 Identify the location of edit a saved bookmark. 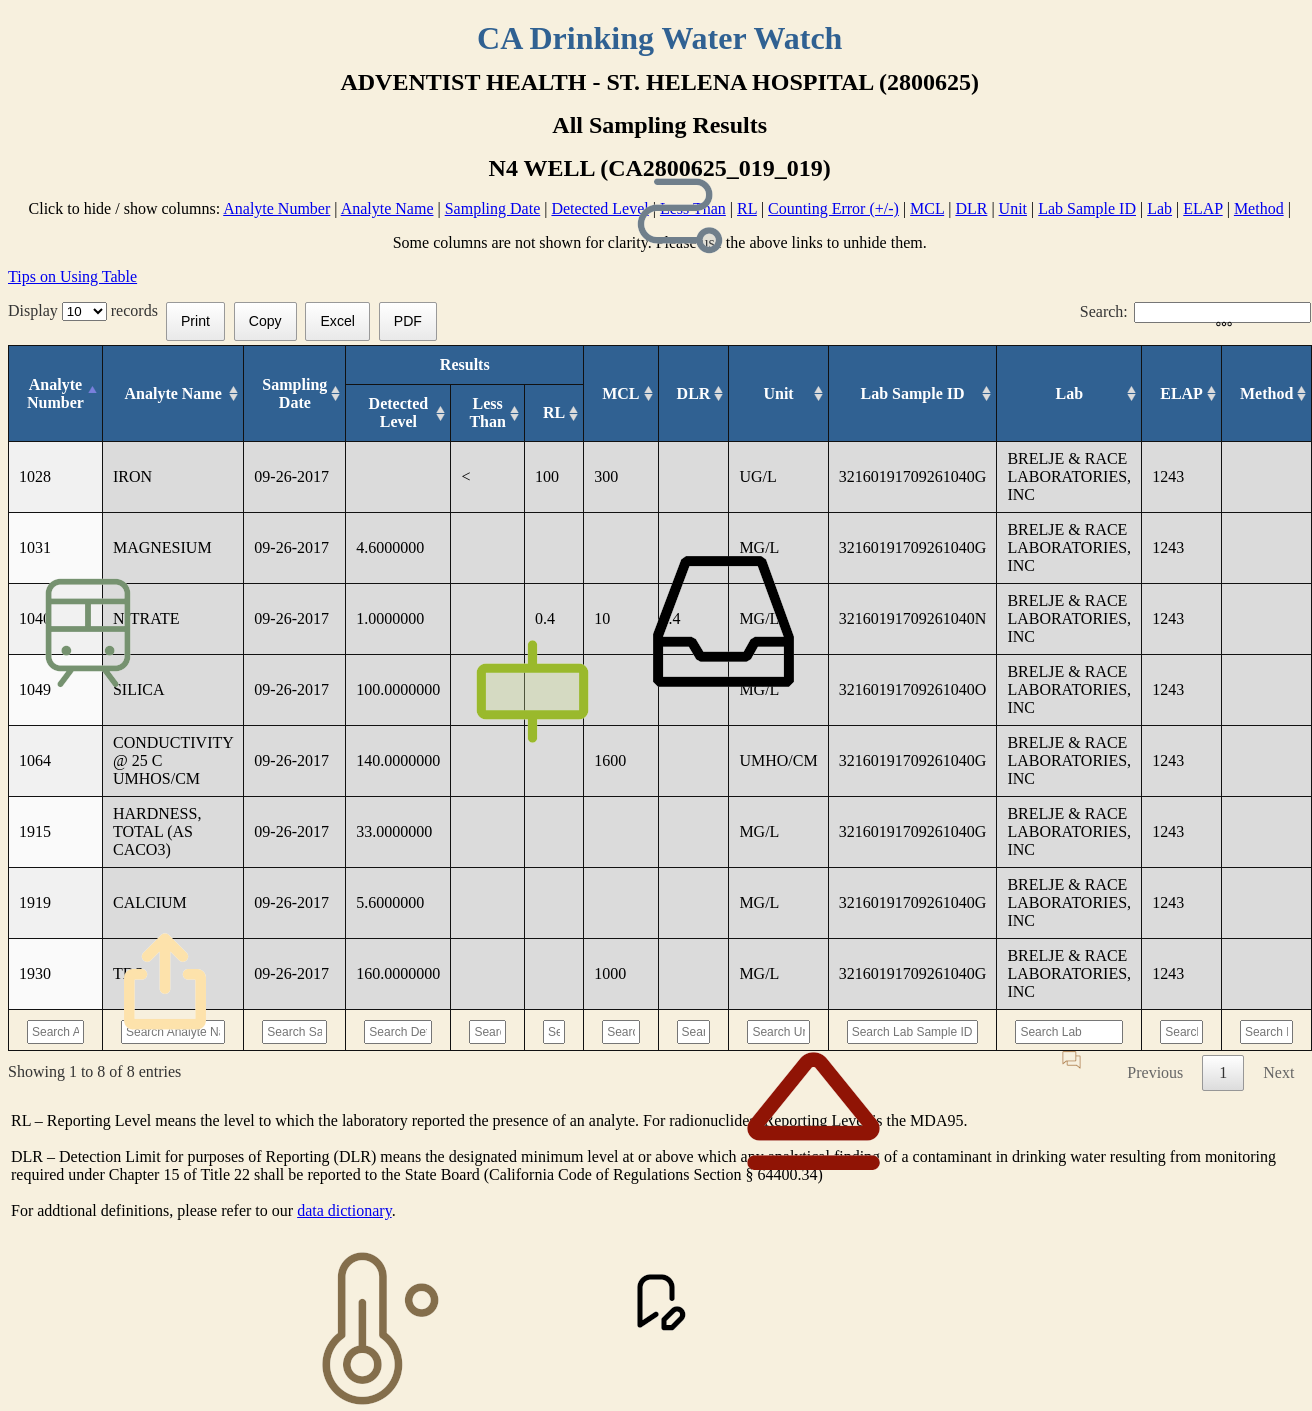
(656, 1301).